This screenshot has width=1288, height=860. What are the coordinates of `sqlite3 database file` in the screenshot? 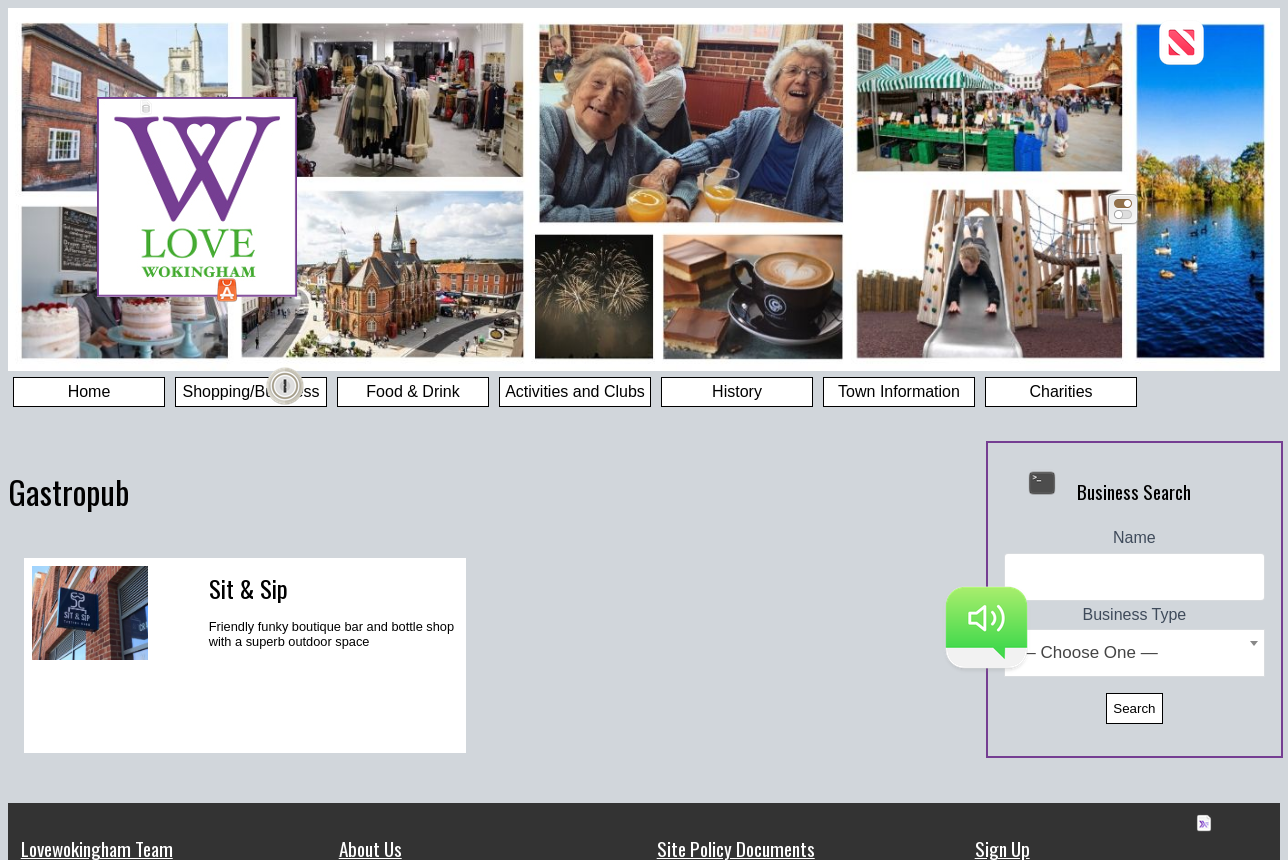 It's located at (146, 107).